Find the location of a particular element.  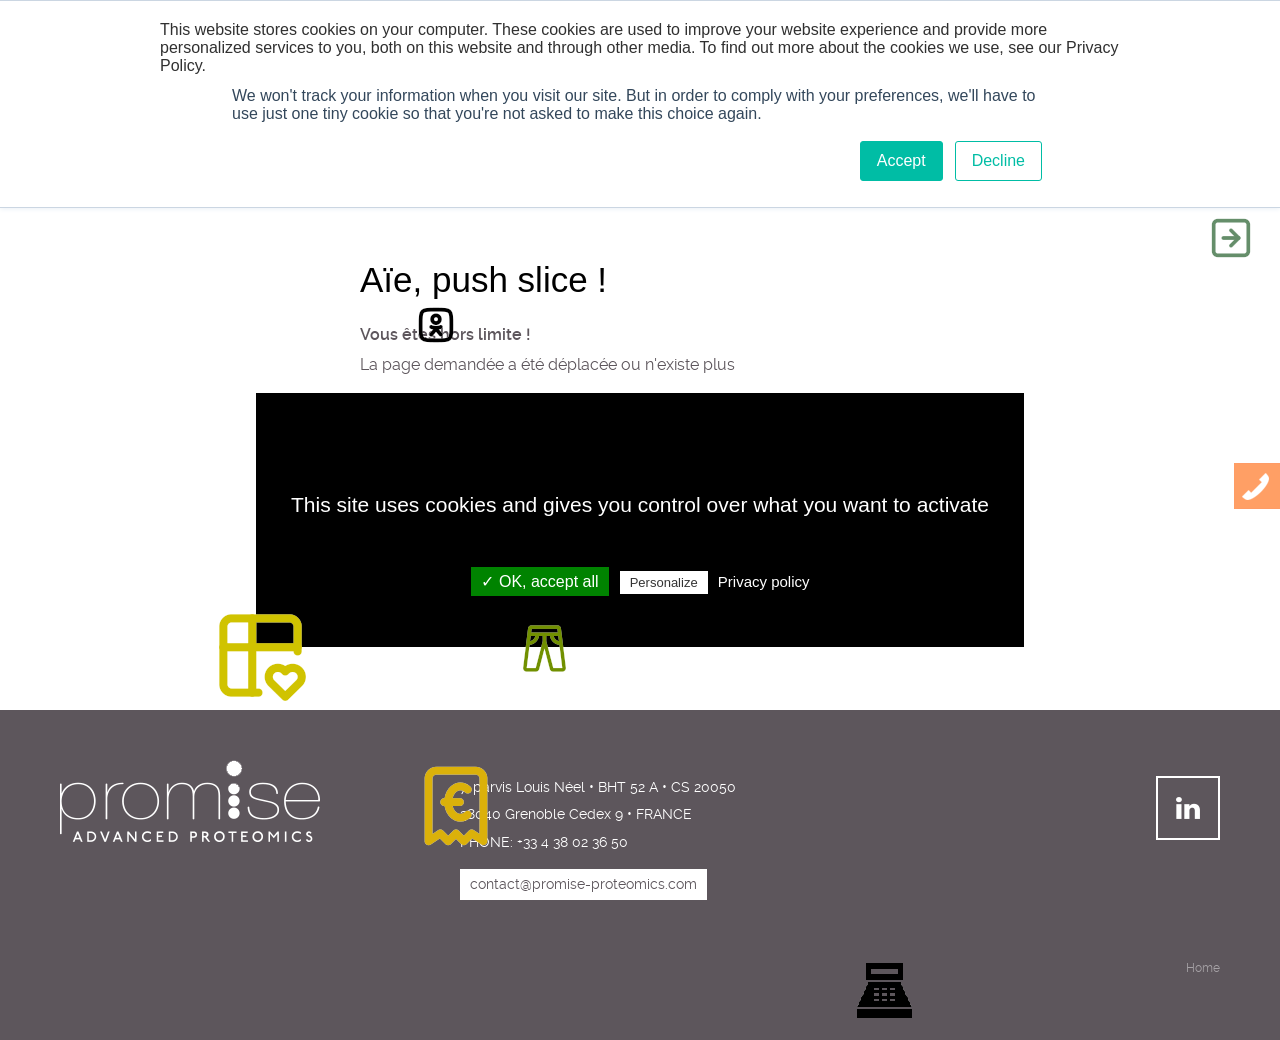

browse pants or bottoms in a clothing app is located at coordinates (544, 648).